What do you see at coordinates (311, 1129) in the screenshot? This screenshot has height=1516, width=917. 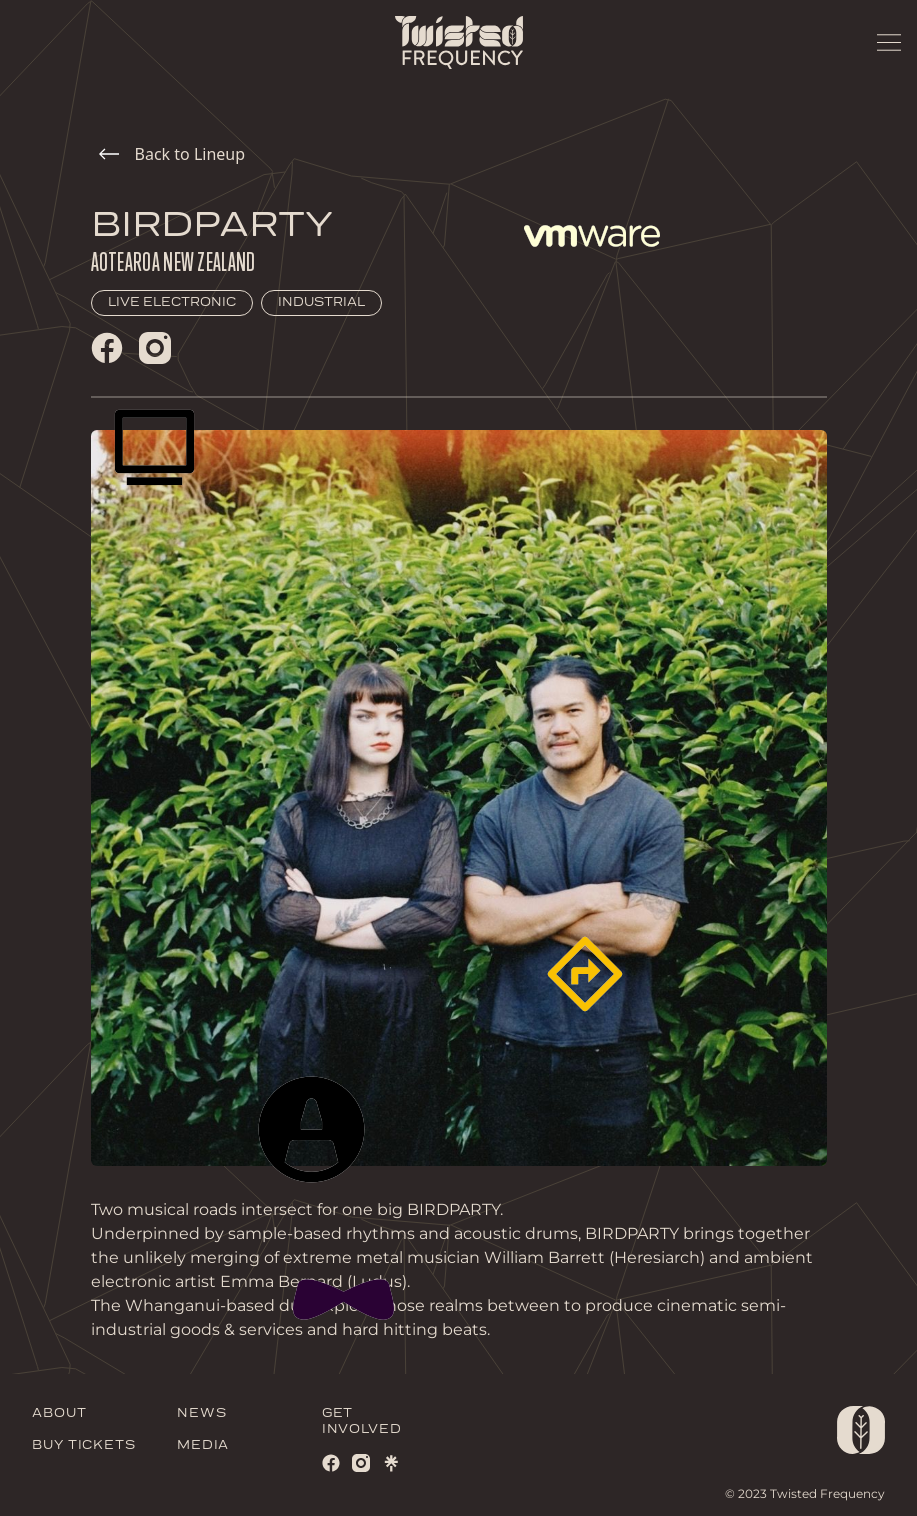 I see `open markup or annotation tools` at bounding box center [311, 1129].